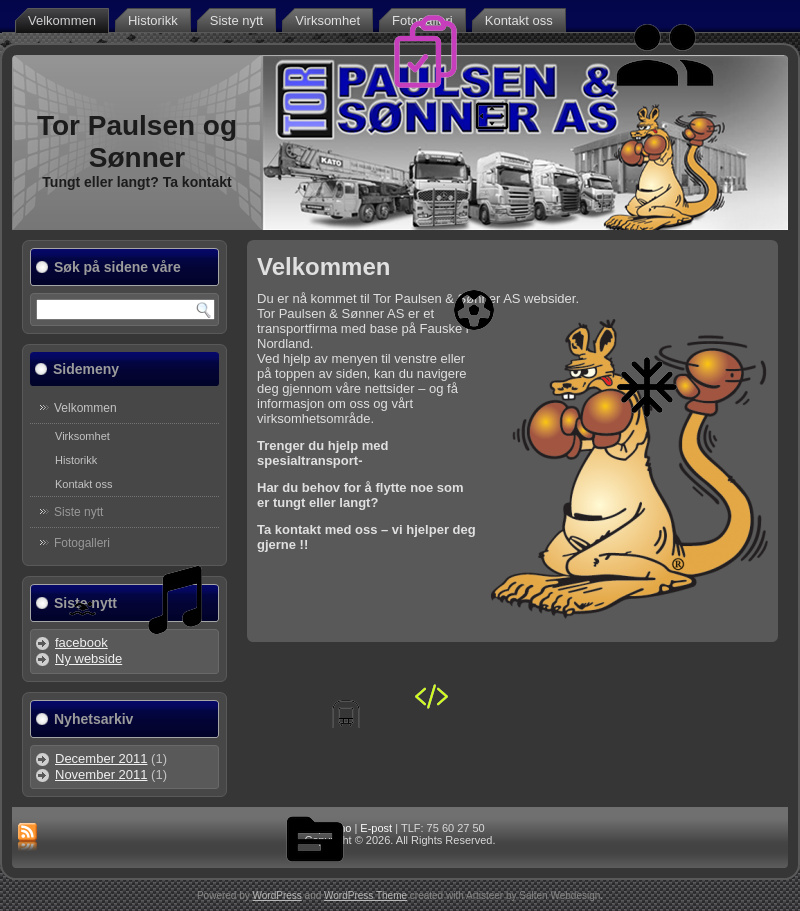 The height and width of the screenshot is (911, 800). What do you see at coordinates (492, 116) in the screenshot?
I see `adjust display overscan settings` at bounding box center [492, 116].